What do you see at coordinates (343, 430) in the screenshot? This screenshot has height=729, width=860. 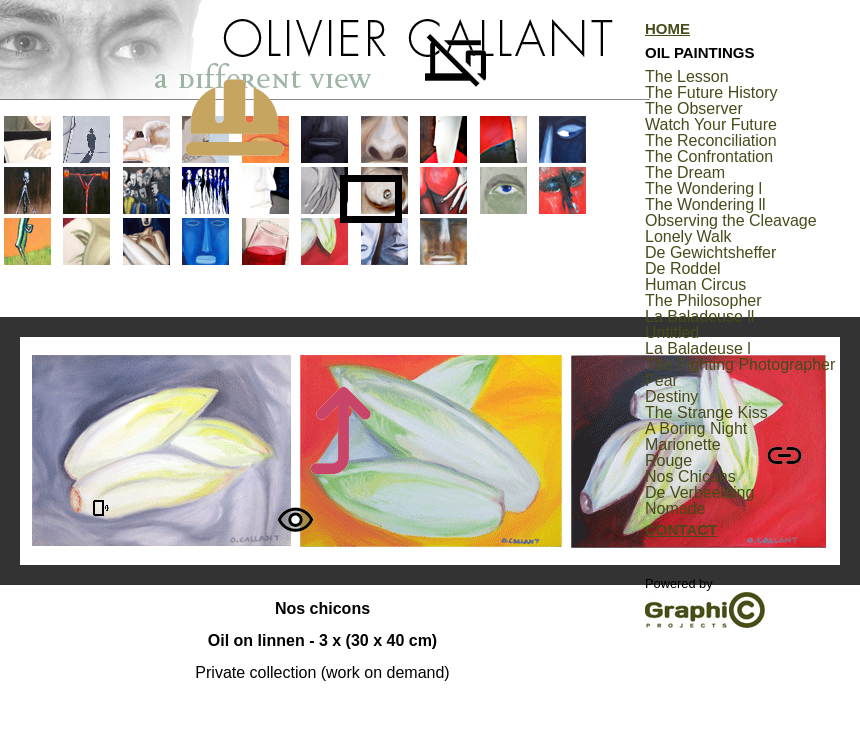 I see `go up one level in navigation` at bounding box center [343, 430].